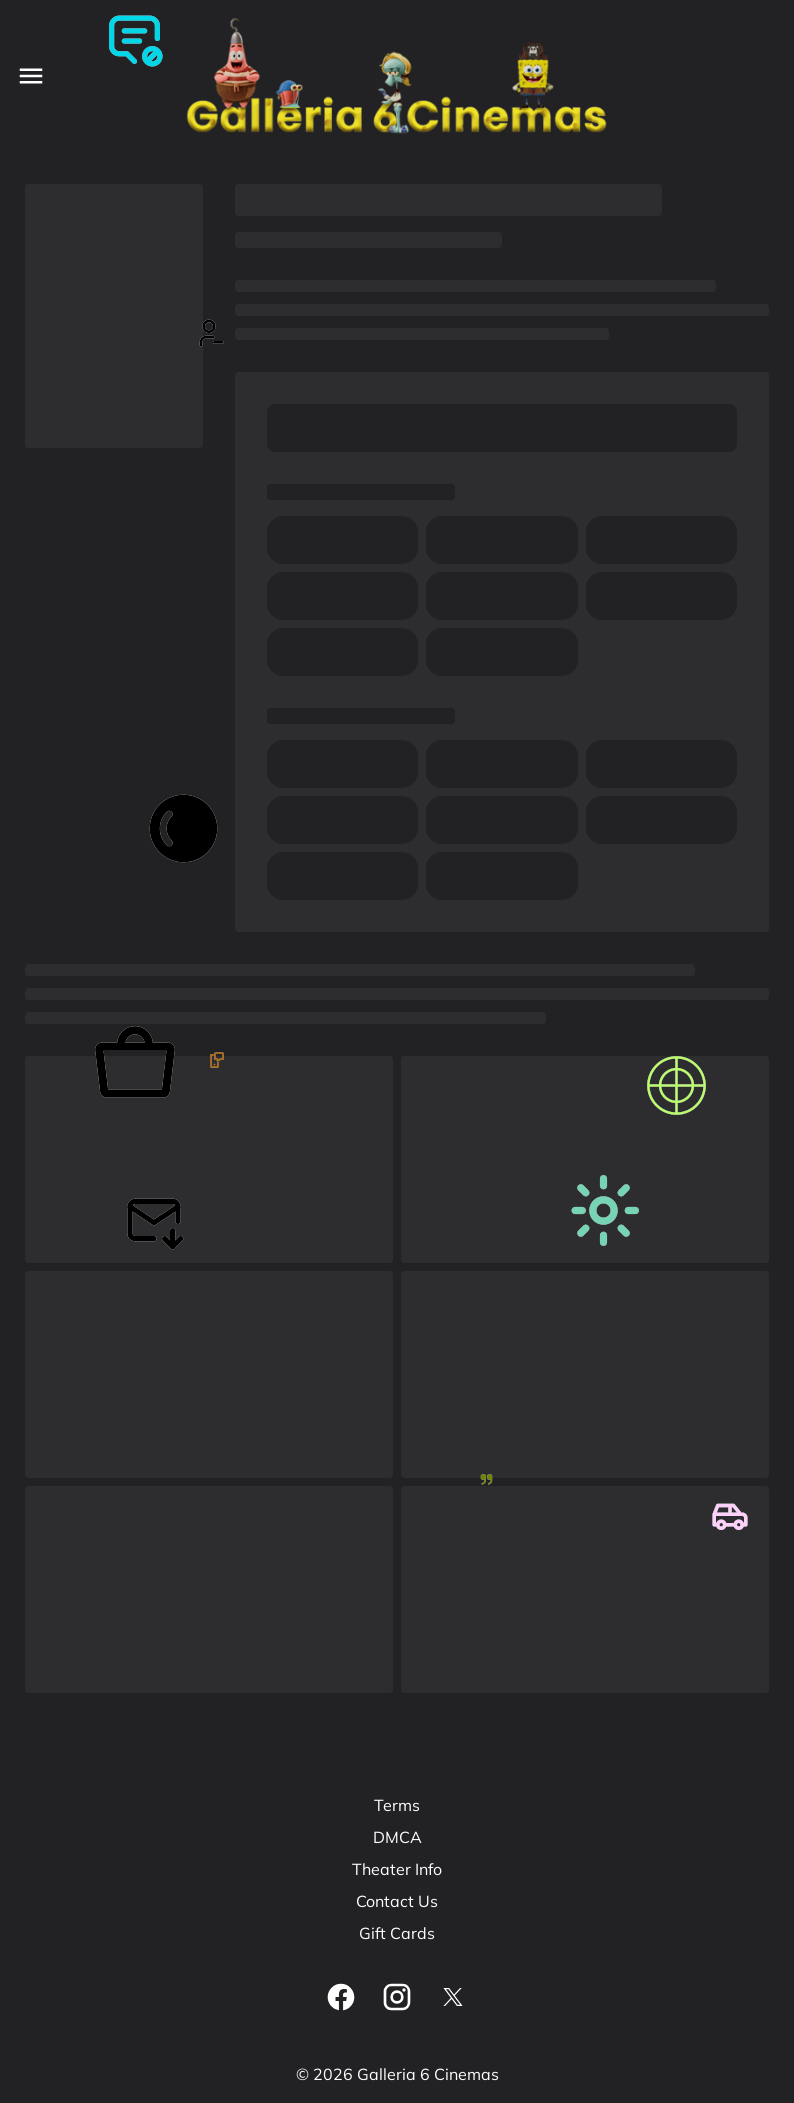 This screenshot has width=794, height=2103. What do you see at coordinates (603, 1210) in the screenshot?
I see `increase screen brightness` at bounding box center [603, 1210].